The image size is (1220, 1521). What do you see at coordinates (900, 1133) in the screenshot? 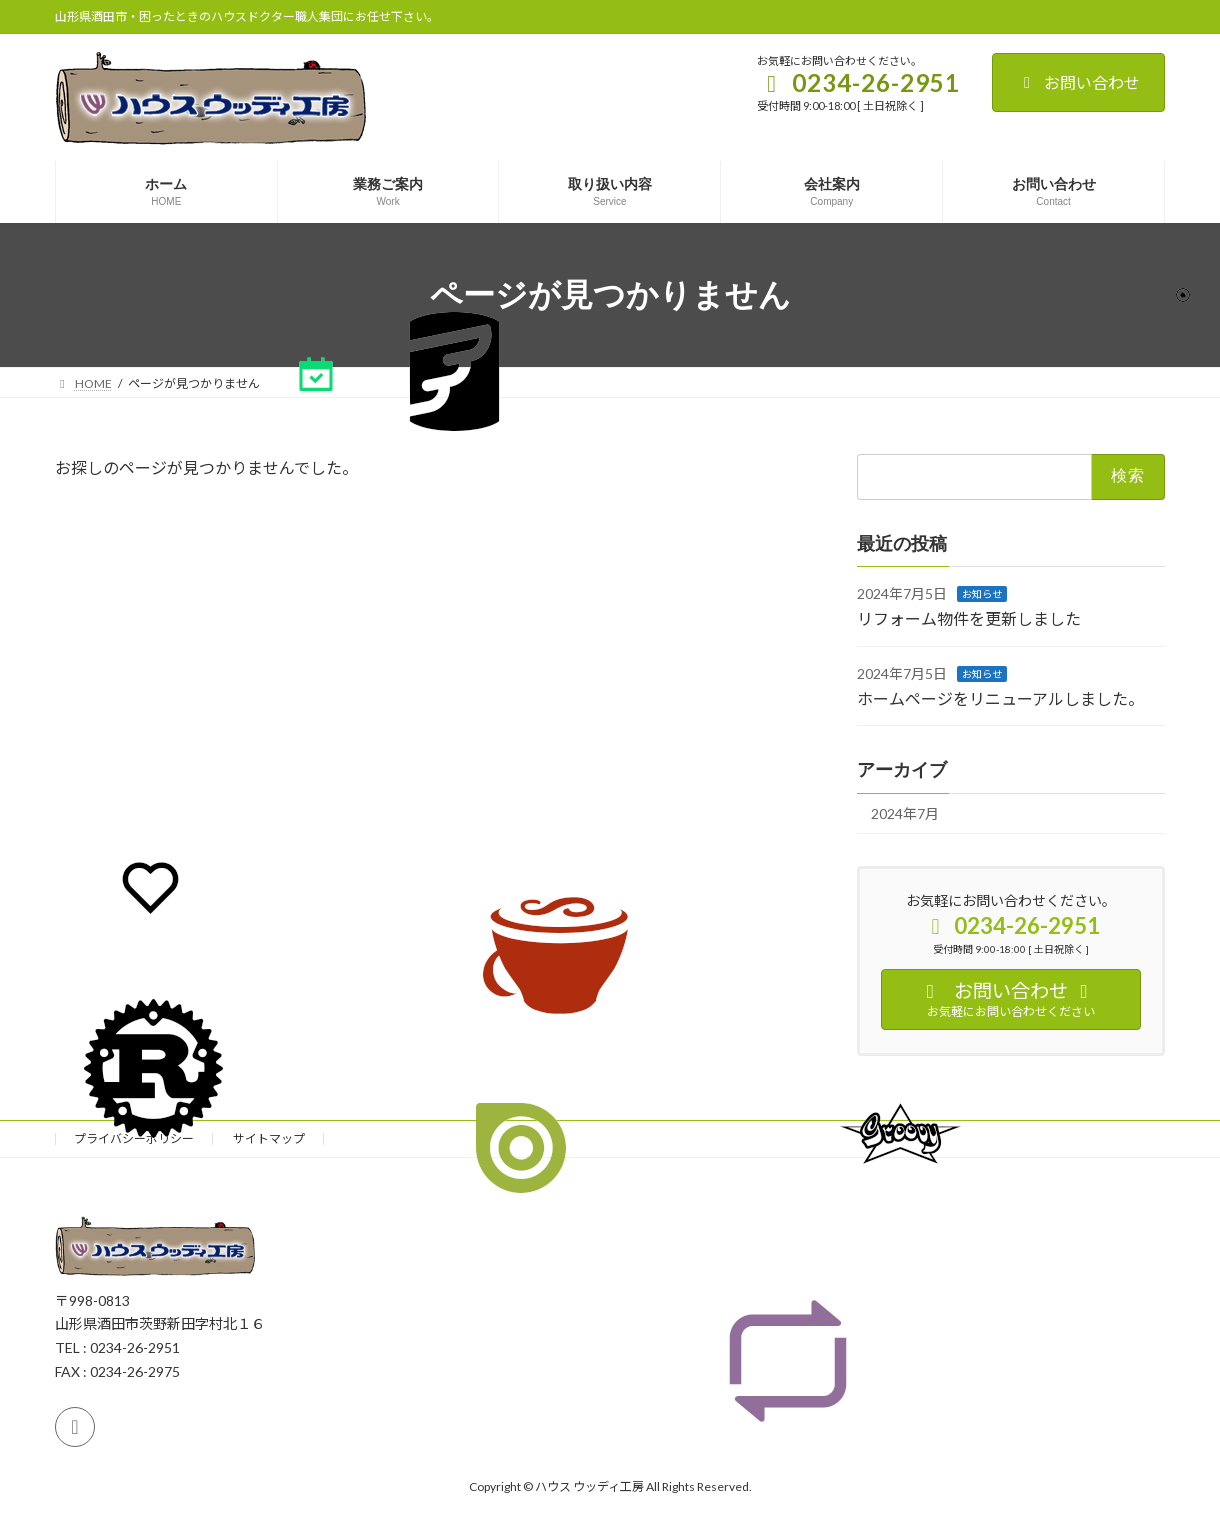
I see `apache groovy programming language logo` at bounding box center [900, 1133].